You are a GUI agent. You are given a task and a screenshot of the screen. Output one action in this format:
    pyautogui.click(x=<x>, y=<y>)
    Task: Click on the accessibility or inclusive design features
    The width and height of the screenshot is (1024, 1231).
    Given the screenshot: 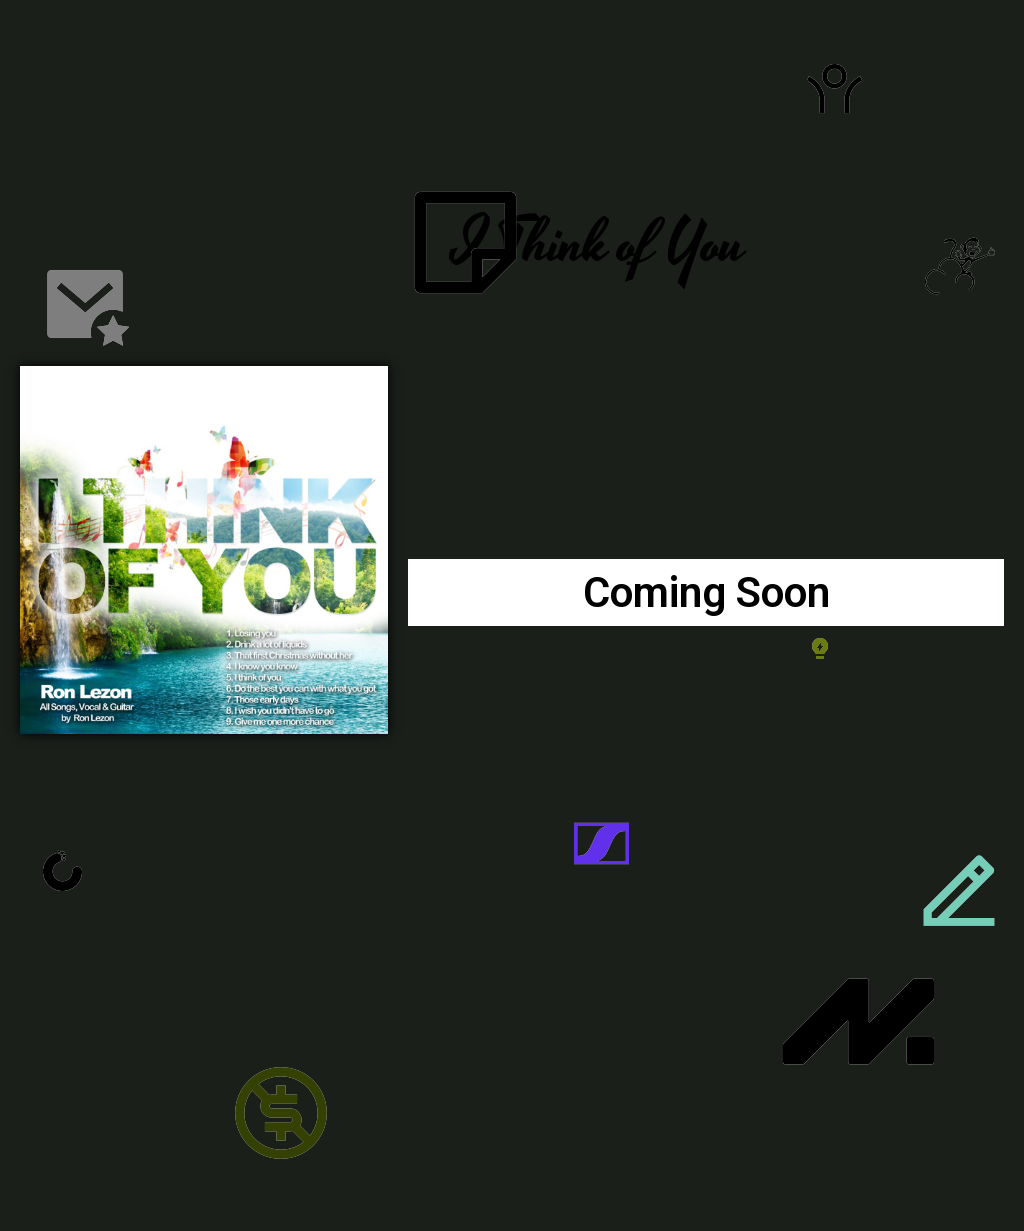 What is the action you would take?
    pyautogui.click(x=834, y=88)
    